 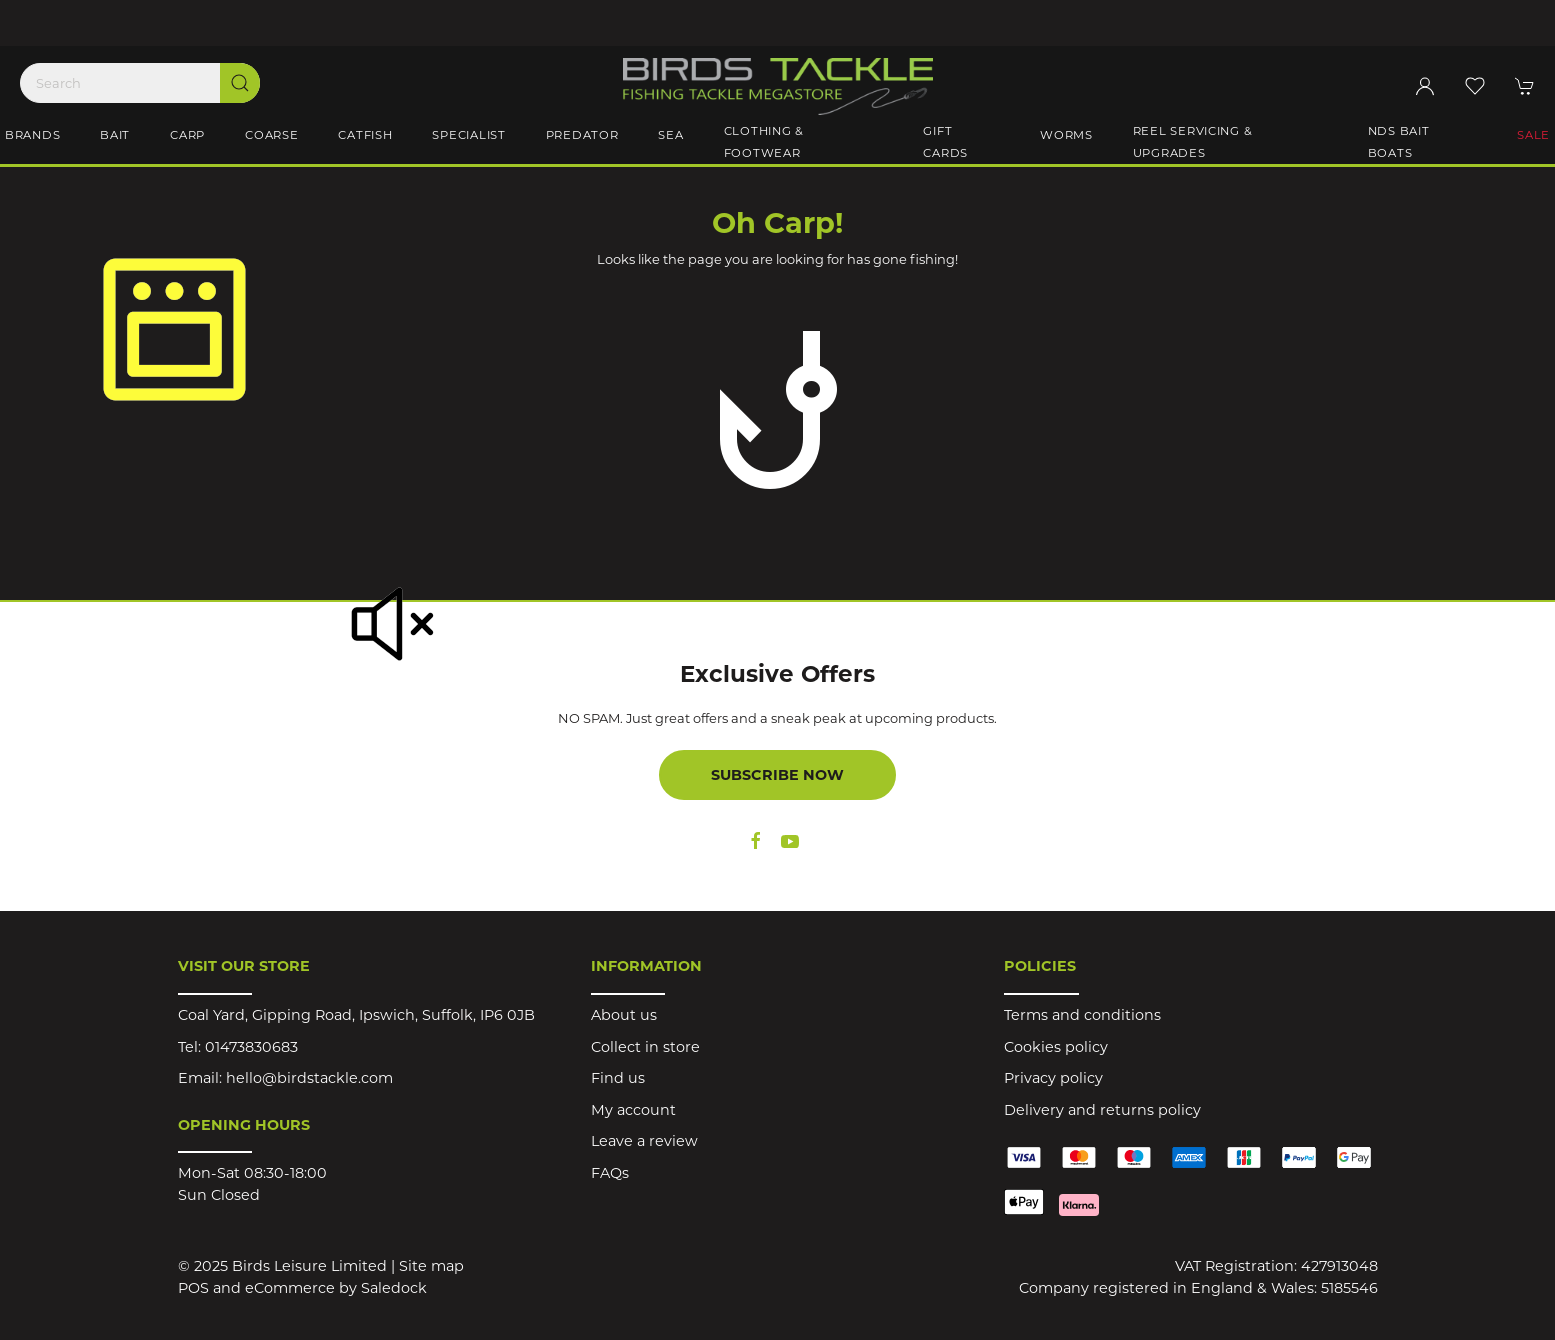 I want to click on access kitchen or cooking appliance controls, so click(x=174, y=329).